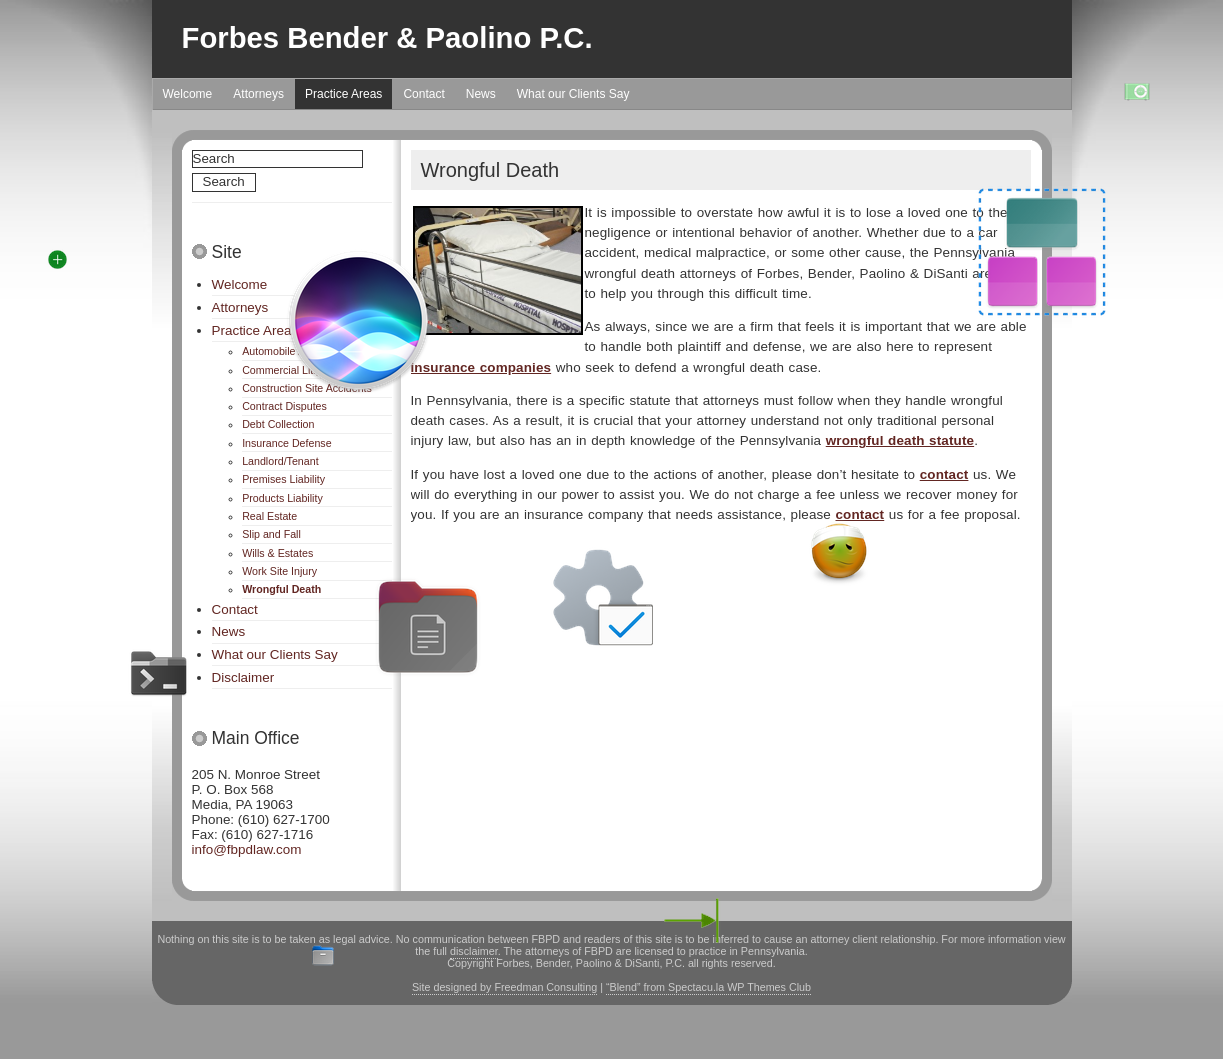  I want to click on add a new item, so click(57, 259).